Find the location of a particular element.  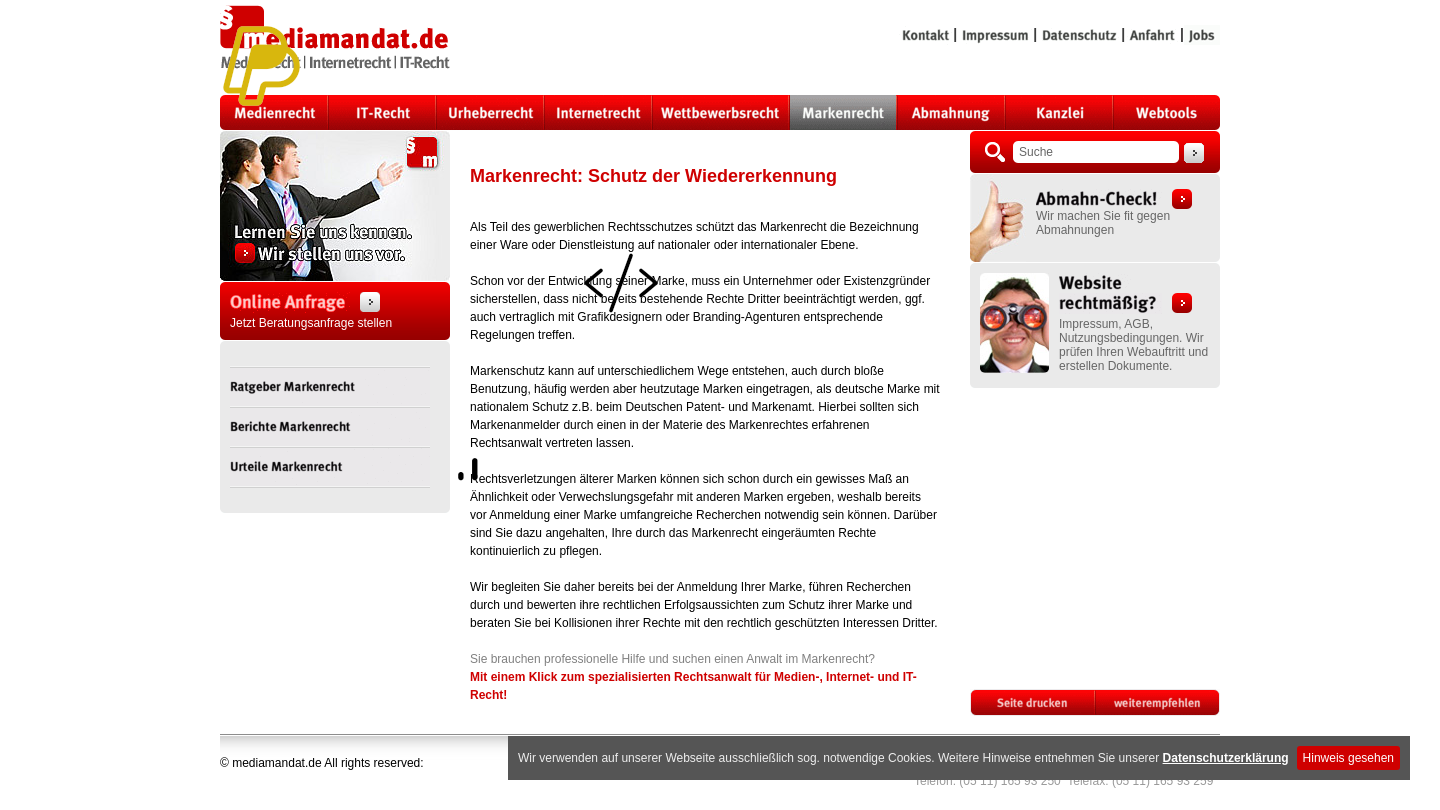

pay with PayPal is located at coordinates (260, 66).